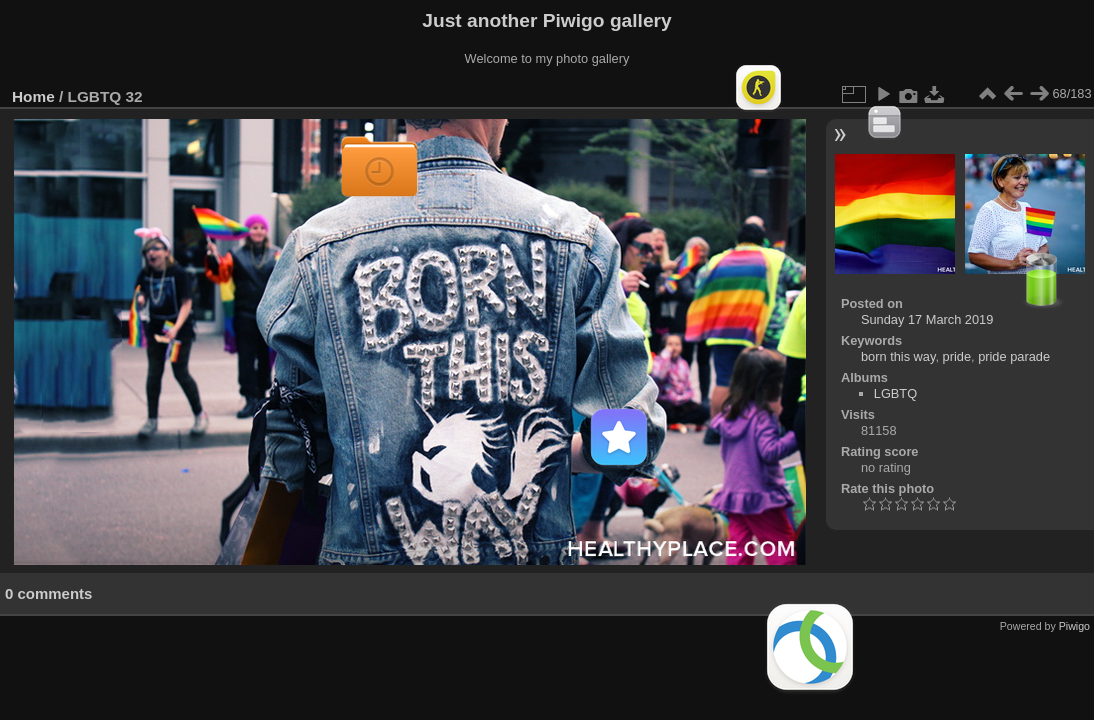 The height and width of the screenshot is (720, 1094). What do you see at coordinates (1041, 279) in the screenshot?
I see `view current battery level` at bounding box center [1041, 279].